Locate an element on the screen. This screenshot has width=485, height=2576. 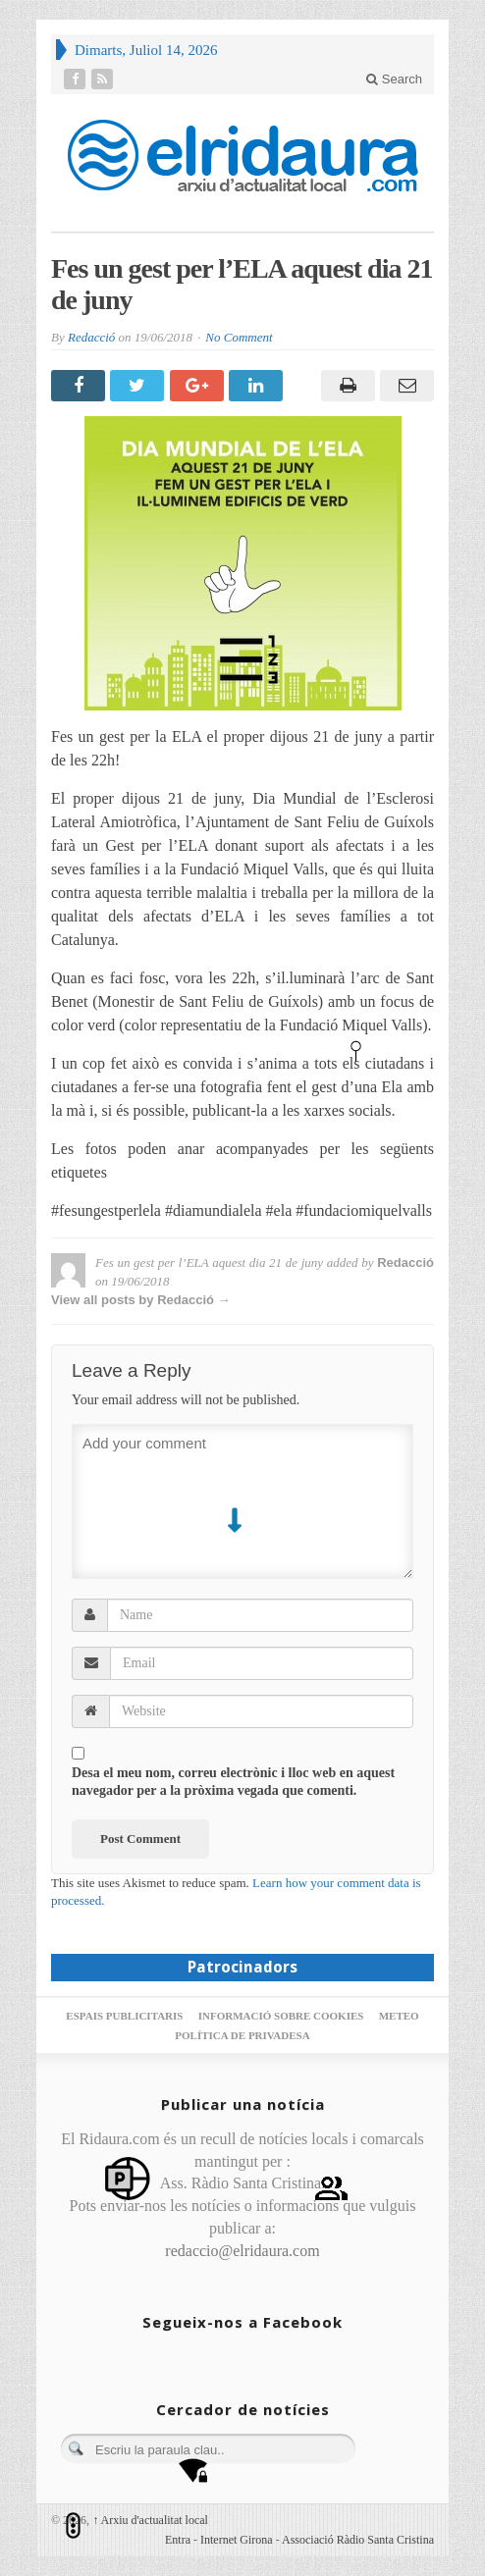
open Microsoft PowerPoint is located at coordinates (127, 2179).